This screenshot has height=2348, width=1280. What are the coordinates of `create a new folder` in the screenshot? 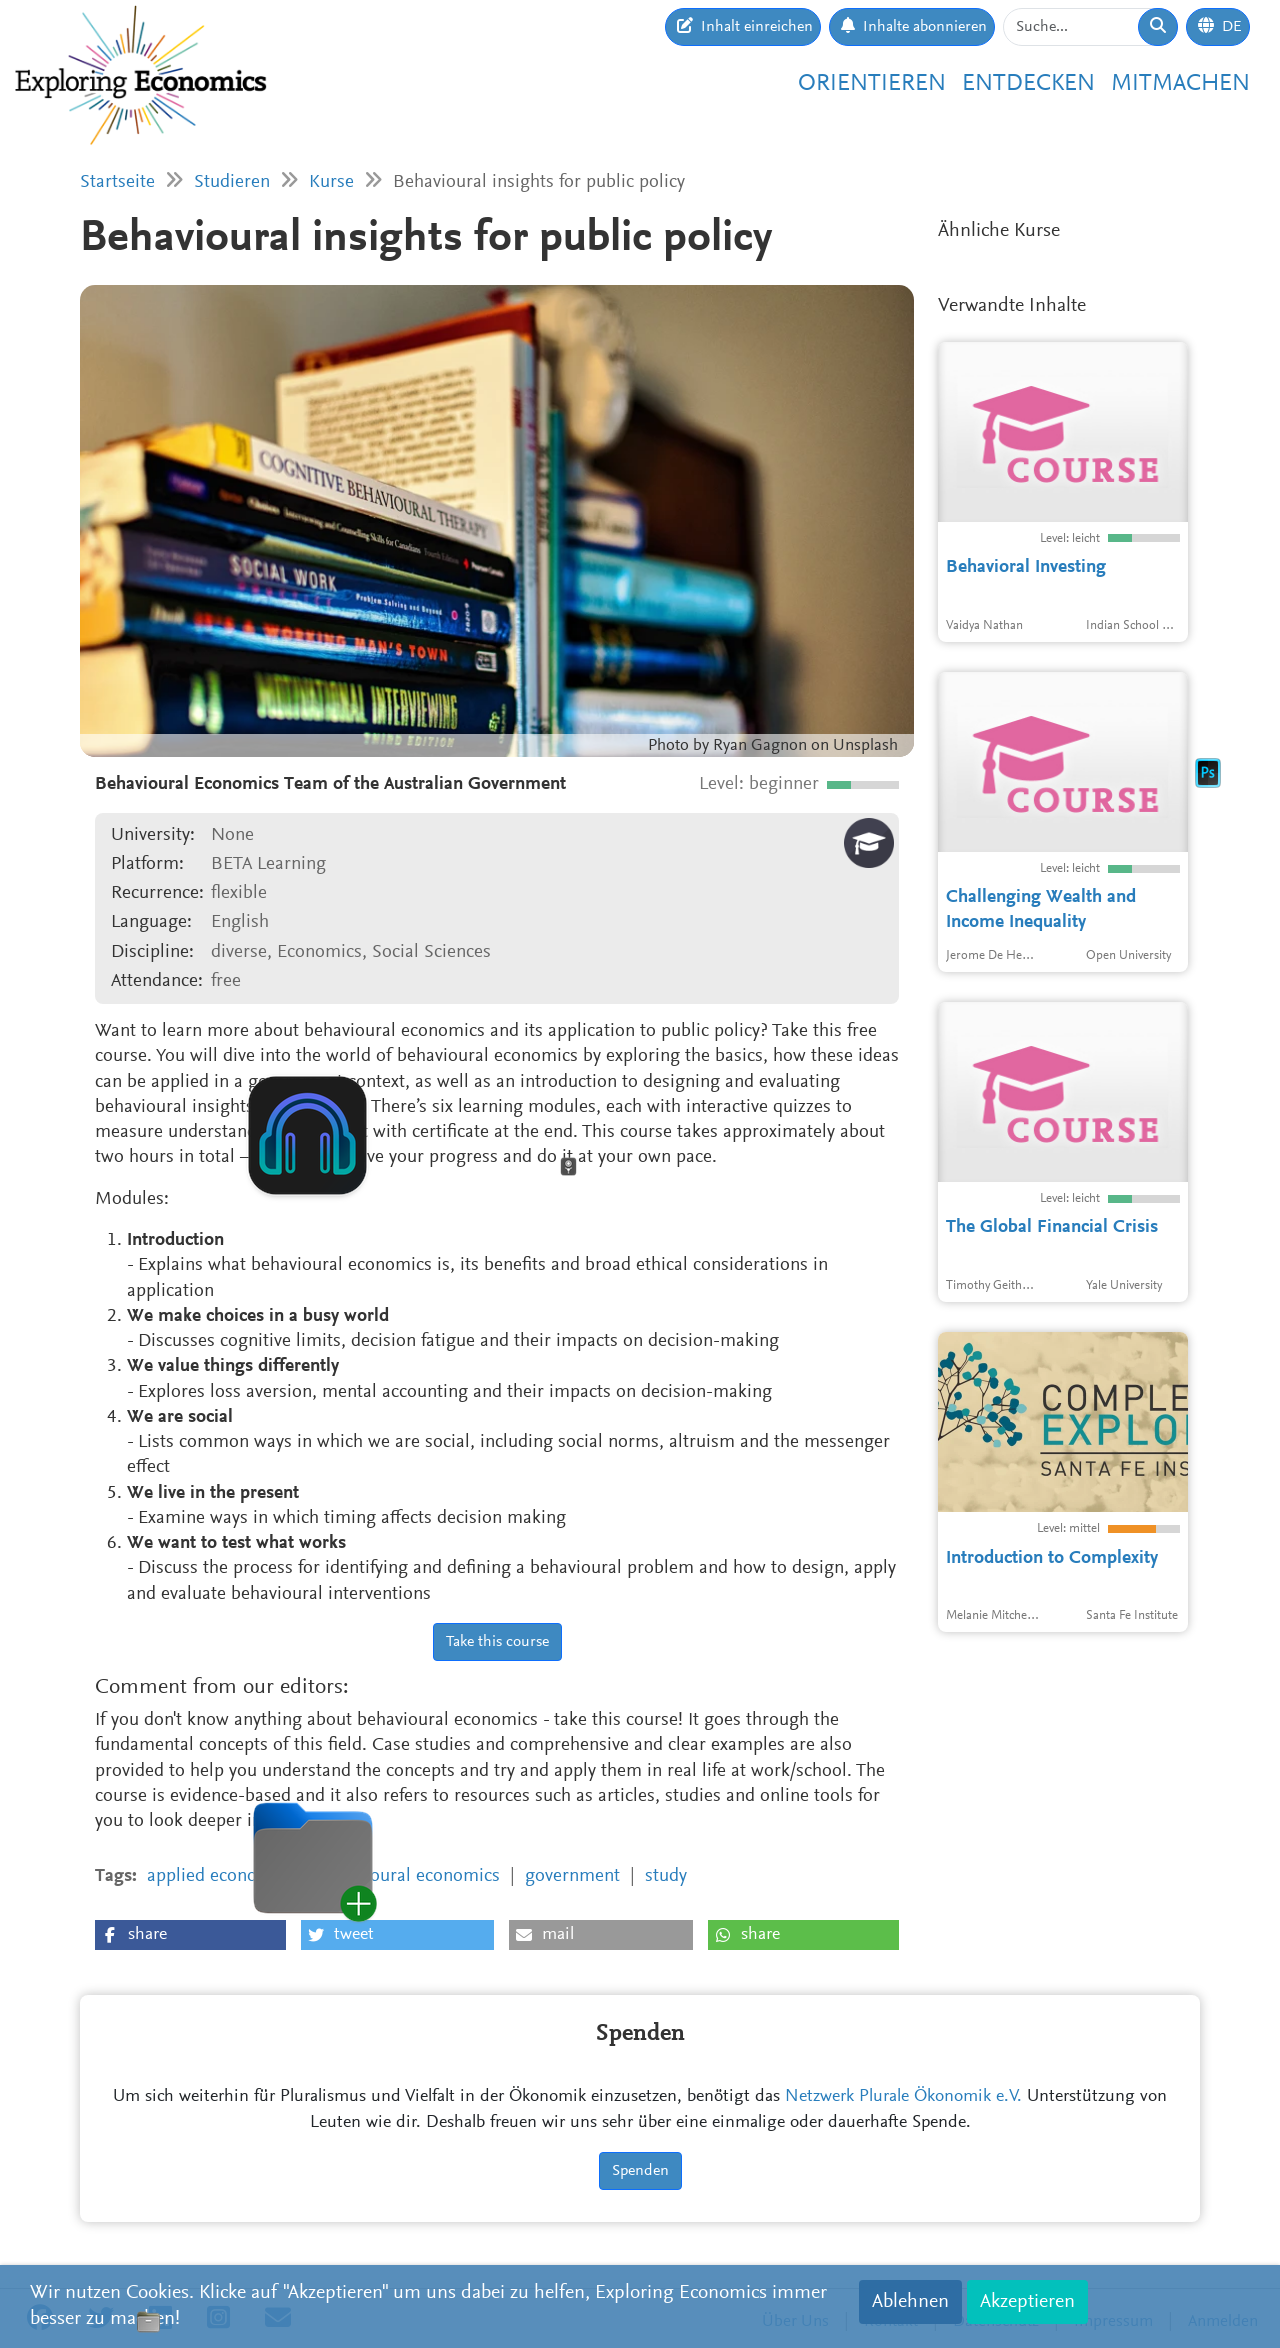 It's located at (313, 1858).